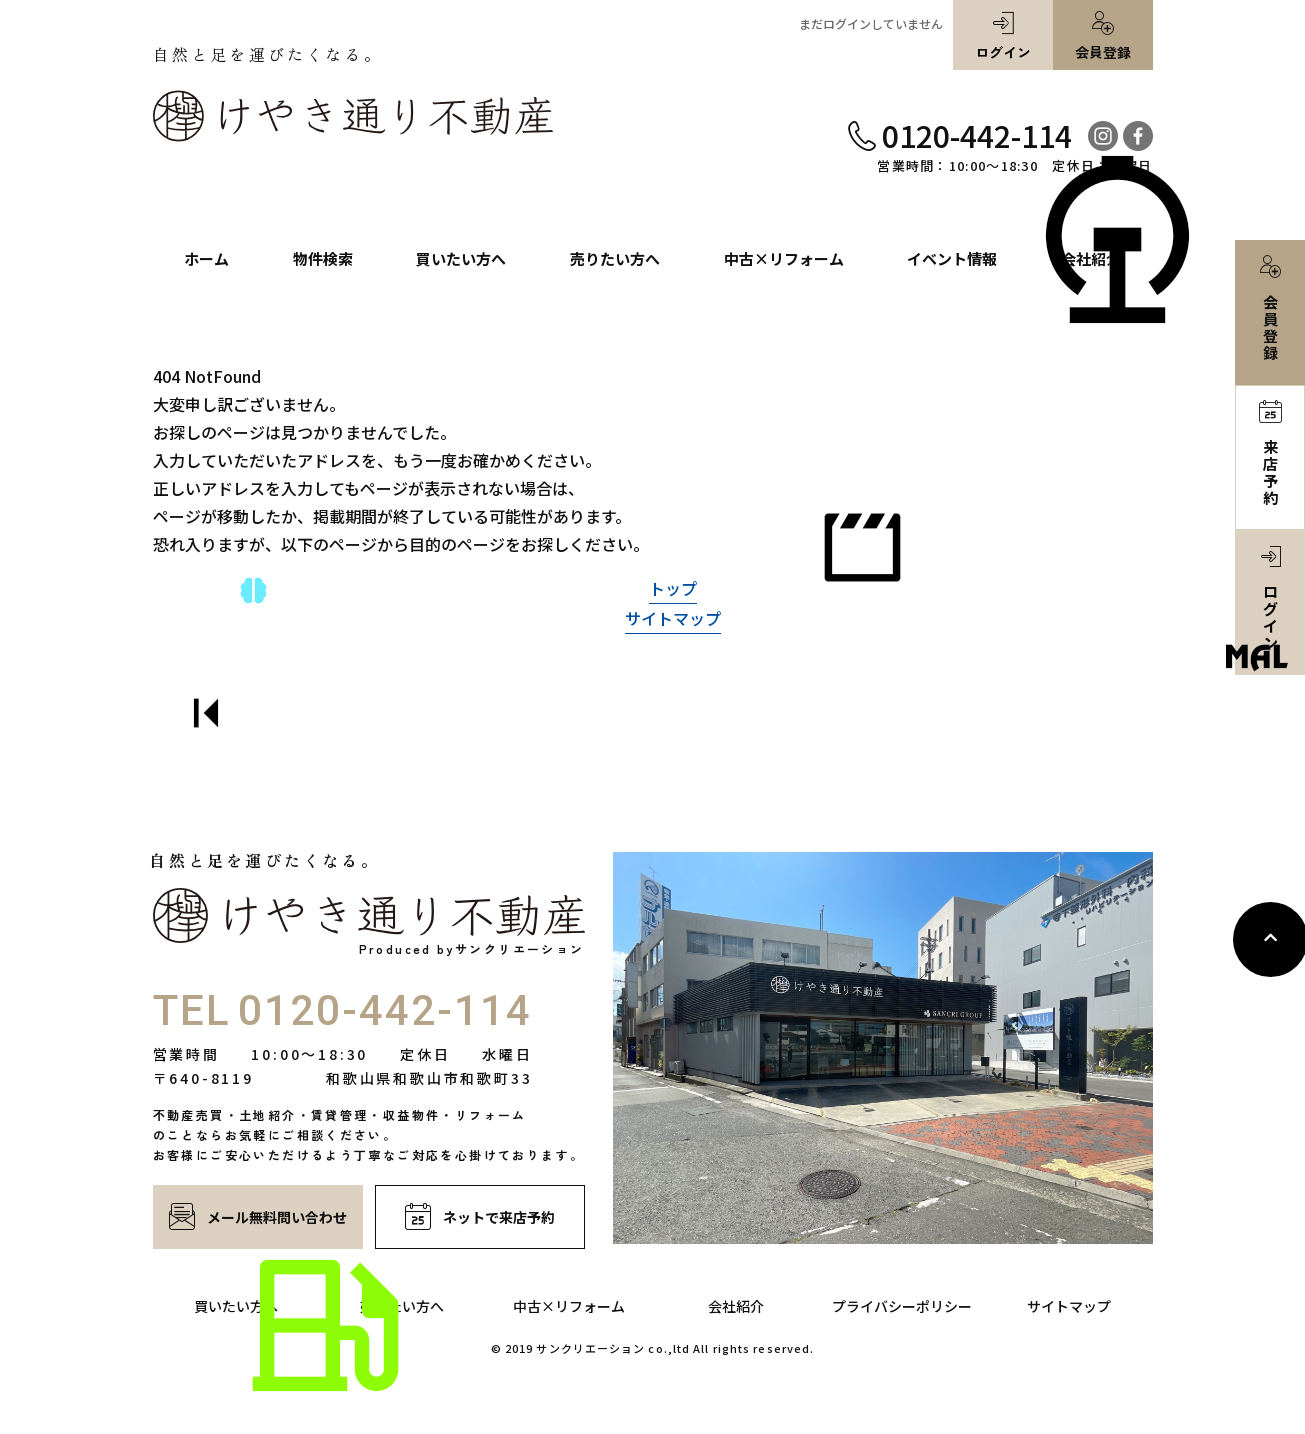  What do you see at coordinates (253, 590) in the screenshot?
I see `access mental health or wellness features` at bounding box center [253, 590].